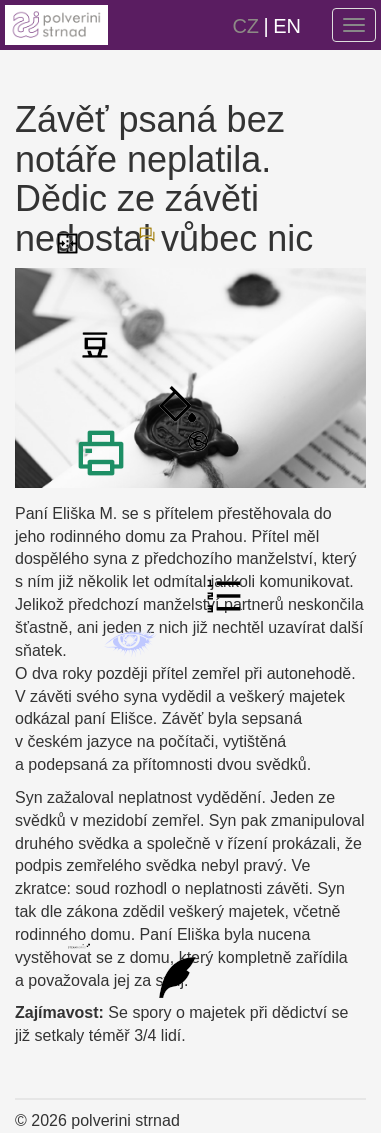  Describe the element at coordinates (224, 596) in the screenshot. I see `create a numbered list` at that location.